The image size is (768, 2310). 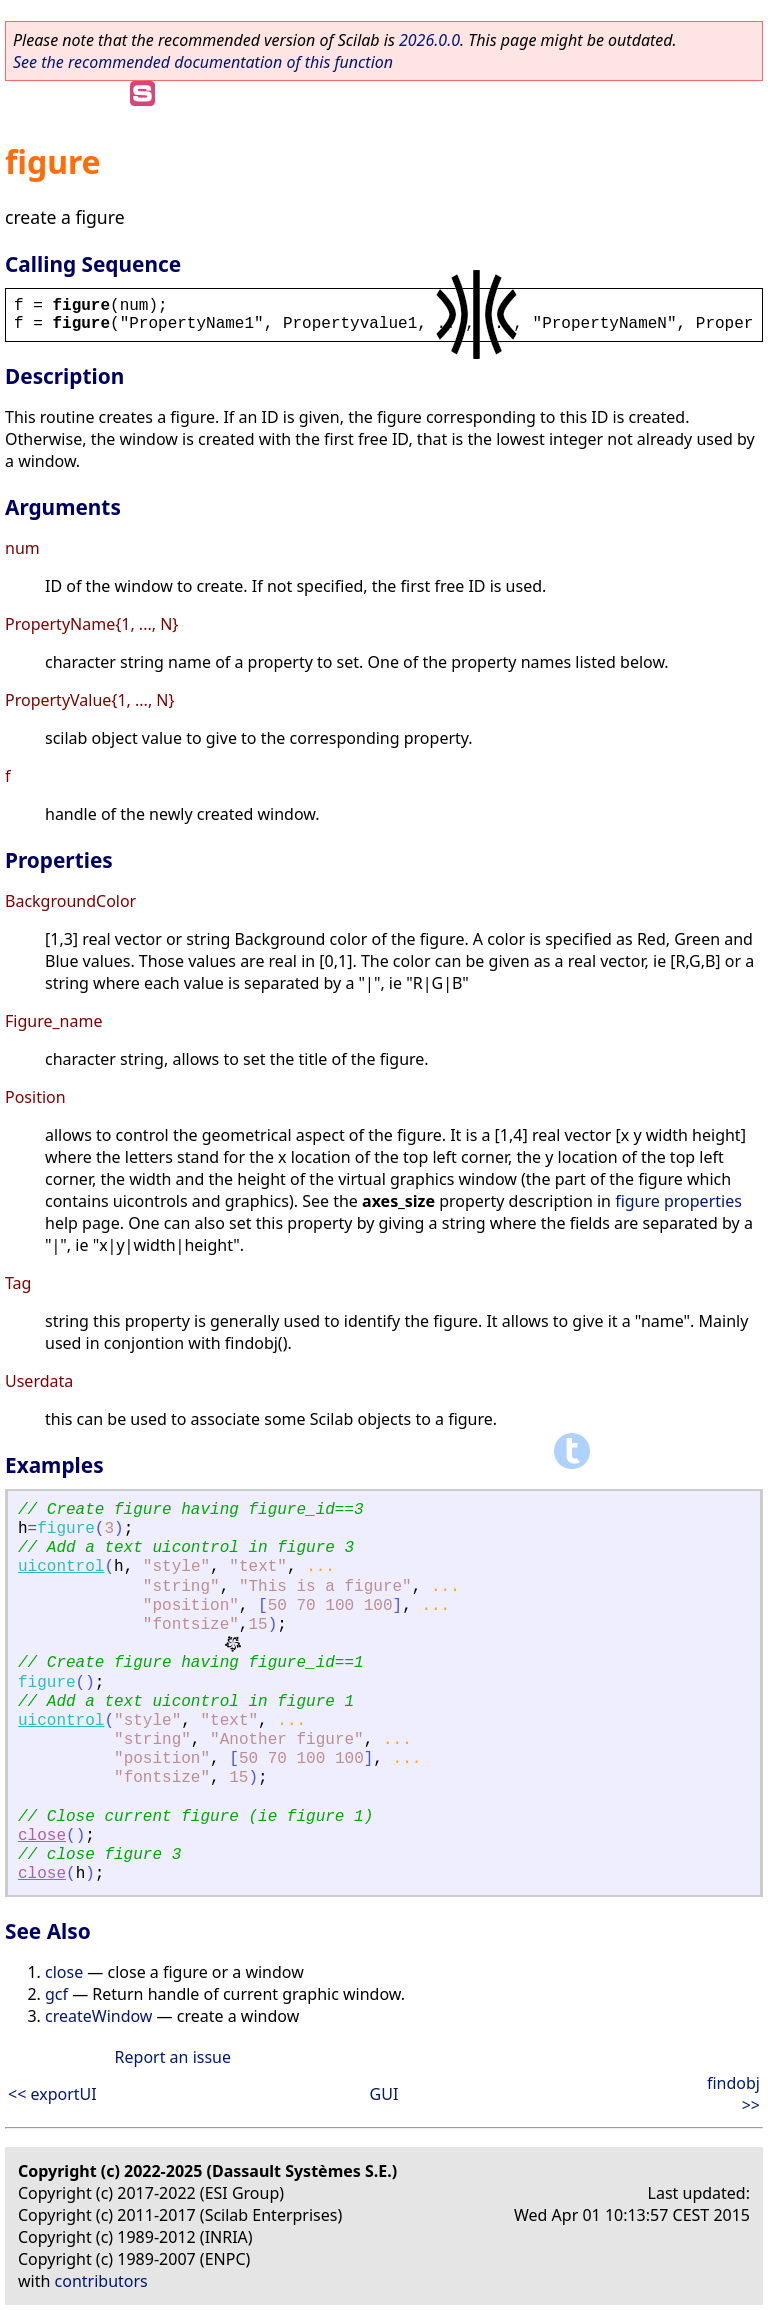 I want to click on talos logo, so click(x=476, y=314).